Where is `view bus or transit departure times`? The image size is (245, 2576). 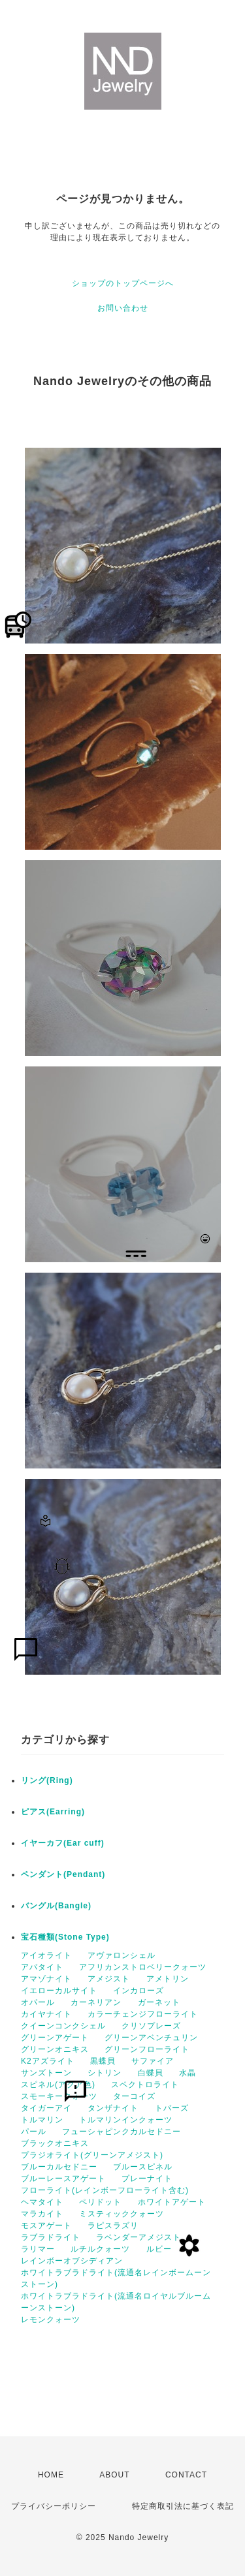 view bus or transit departure times is located at coordinates (18, 625).